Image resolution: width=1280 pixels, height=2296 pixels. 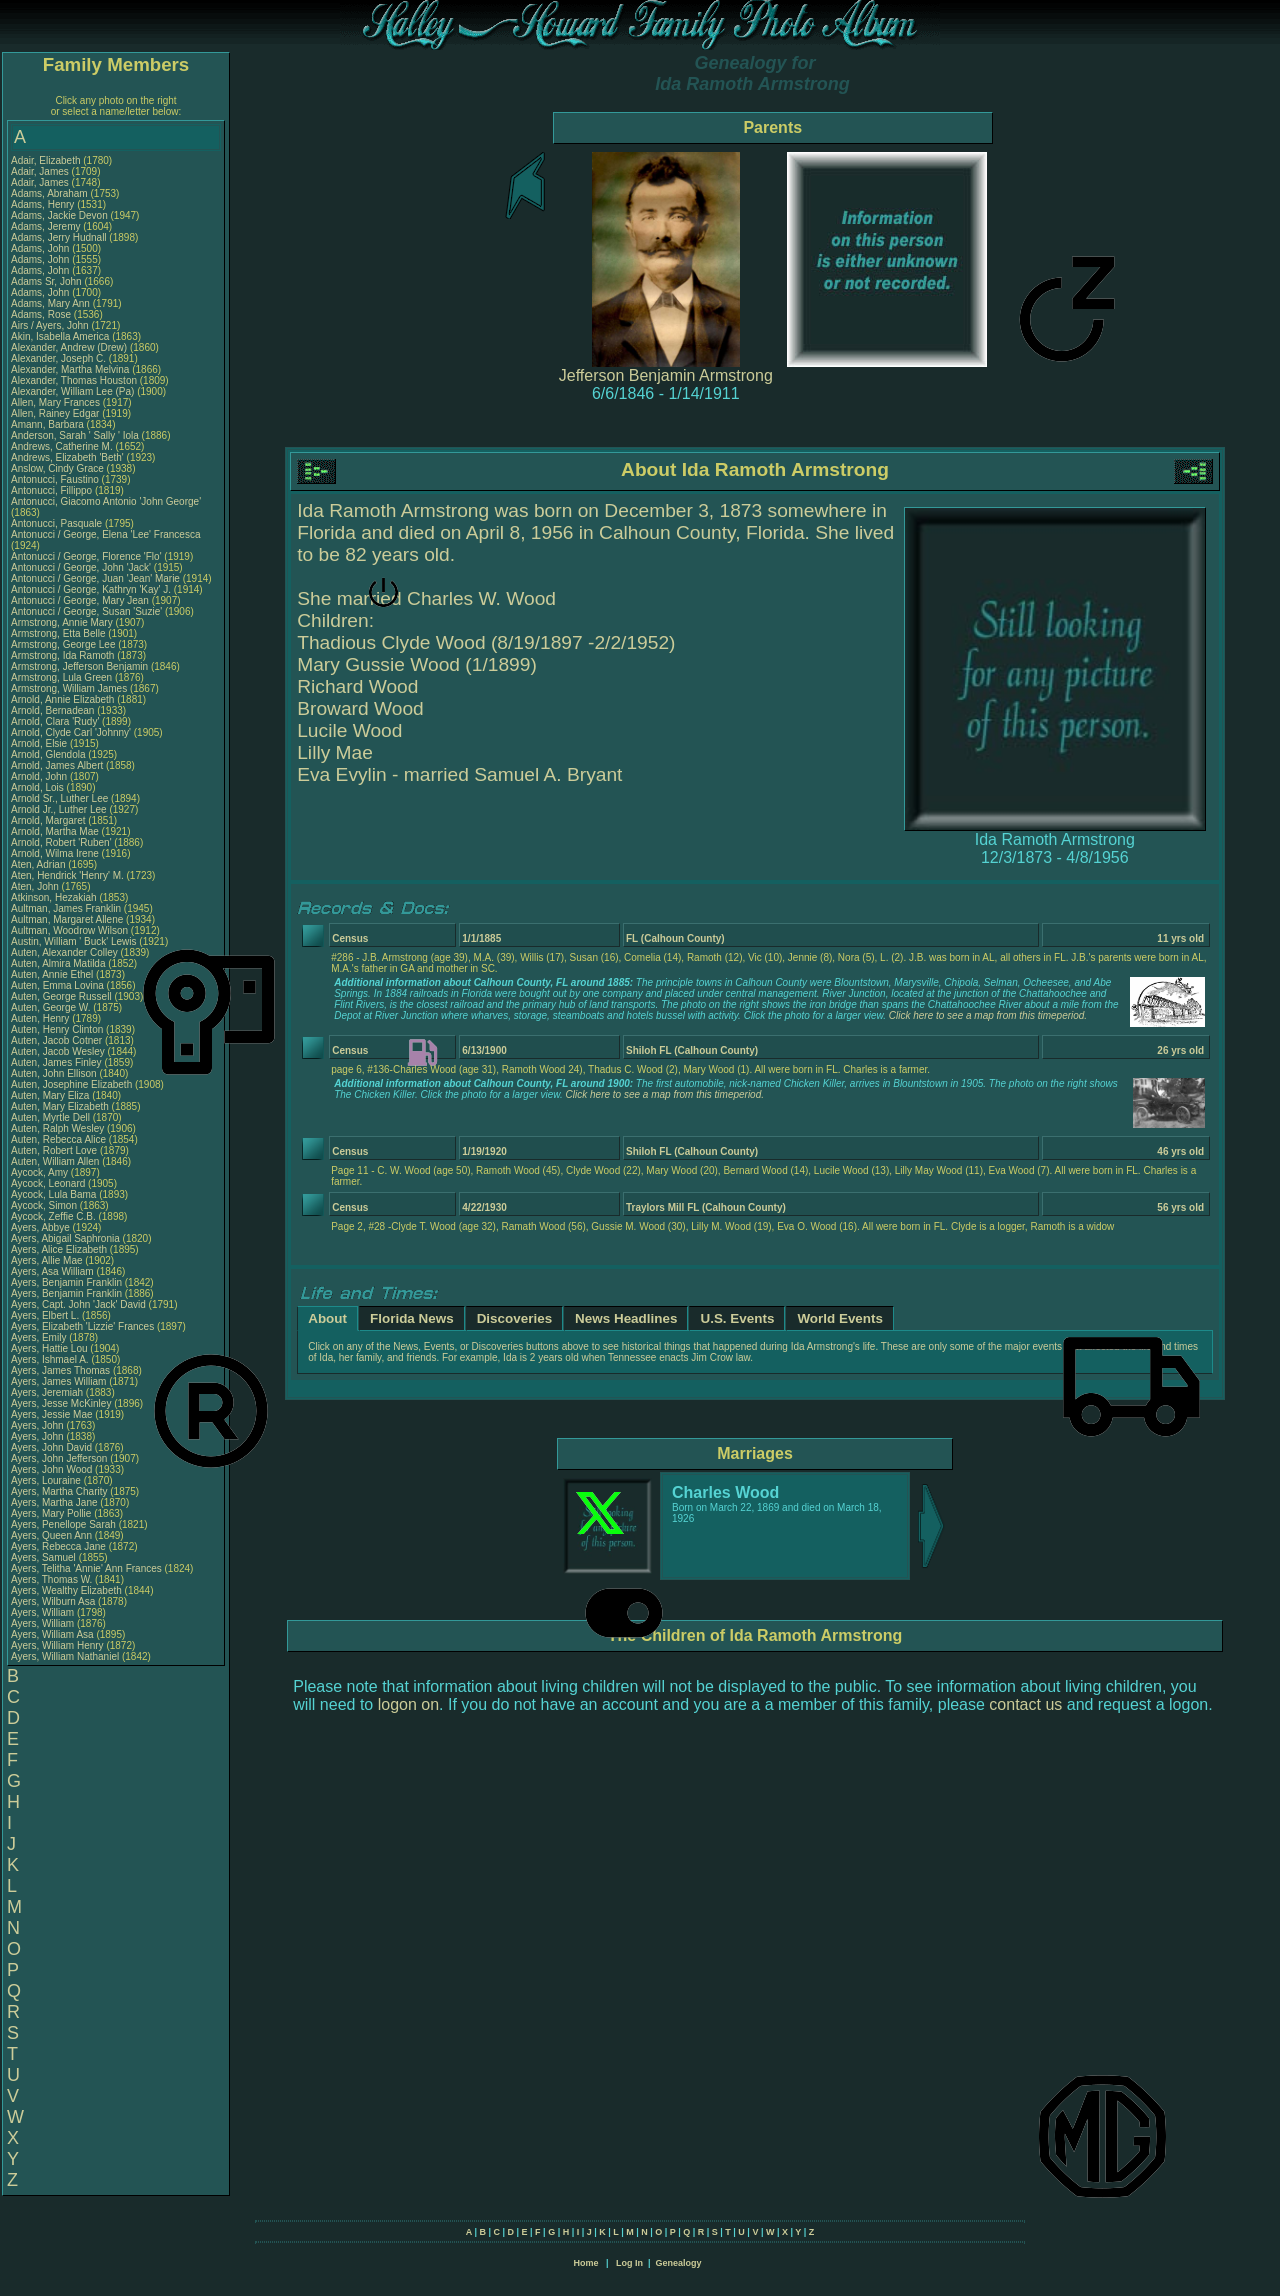 What do you see at coordinates (422, 1052) in the screenshot?
I see `find nearby gas stations` at bounding box center [422, 1052].